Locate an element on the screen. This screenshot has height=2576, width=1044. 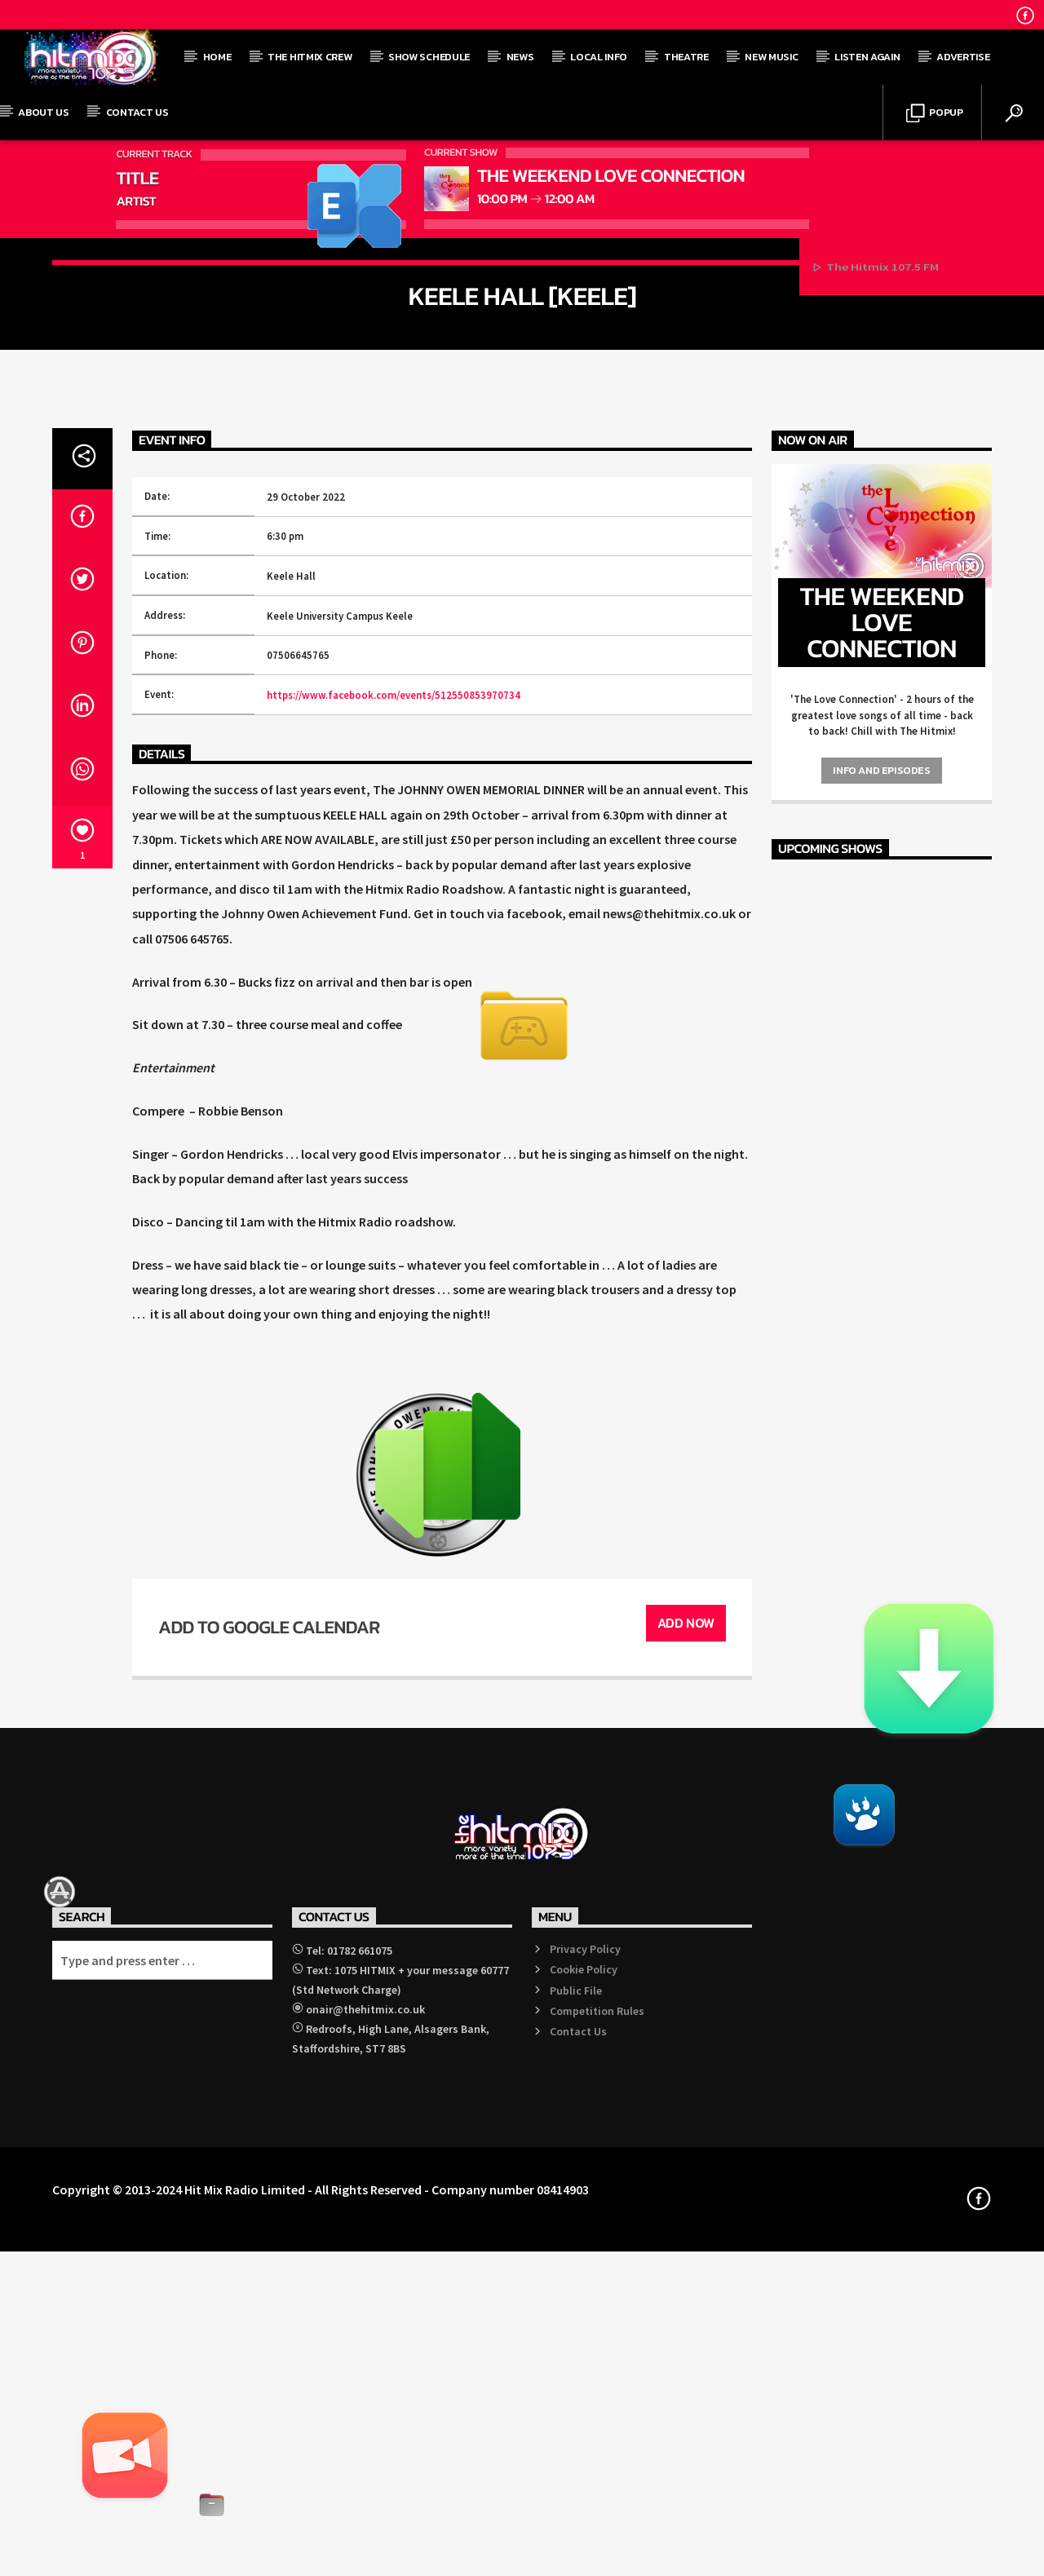
open your games folder is located at coordinates (524, 1025).